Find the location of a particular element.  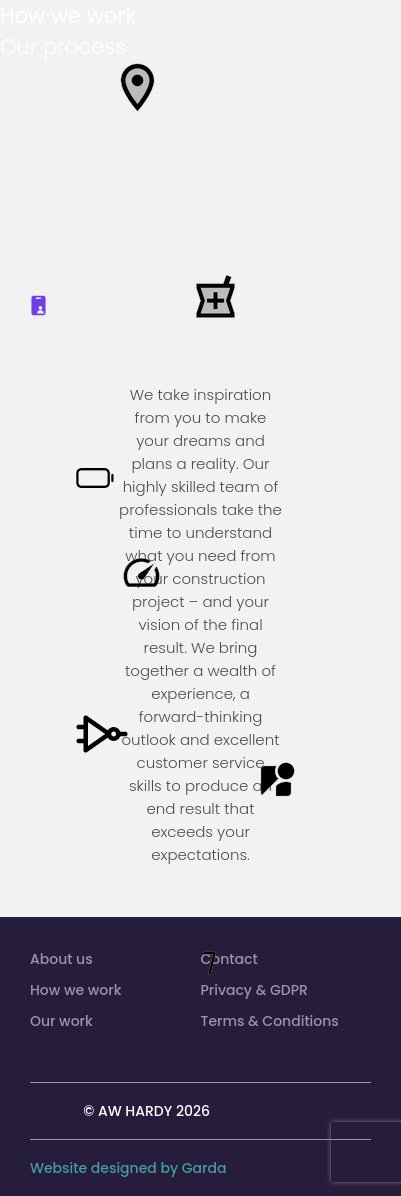

indicates battery is completely drained is located at coordinates (95, 478).